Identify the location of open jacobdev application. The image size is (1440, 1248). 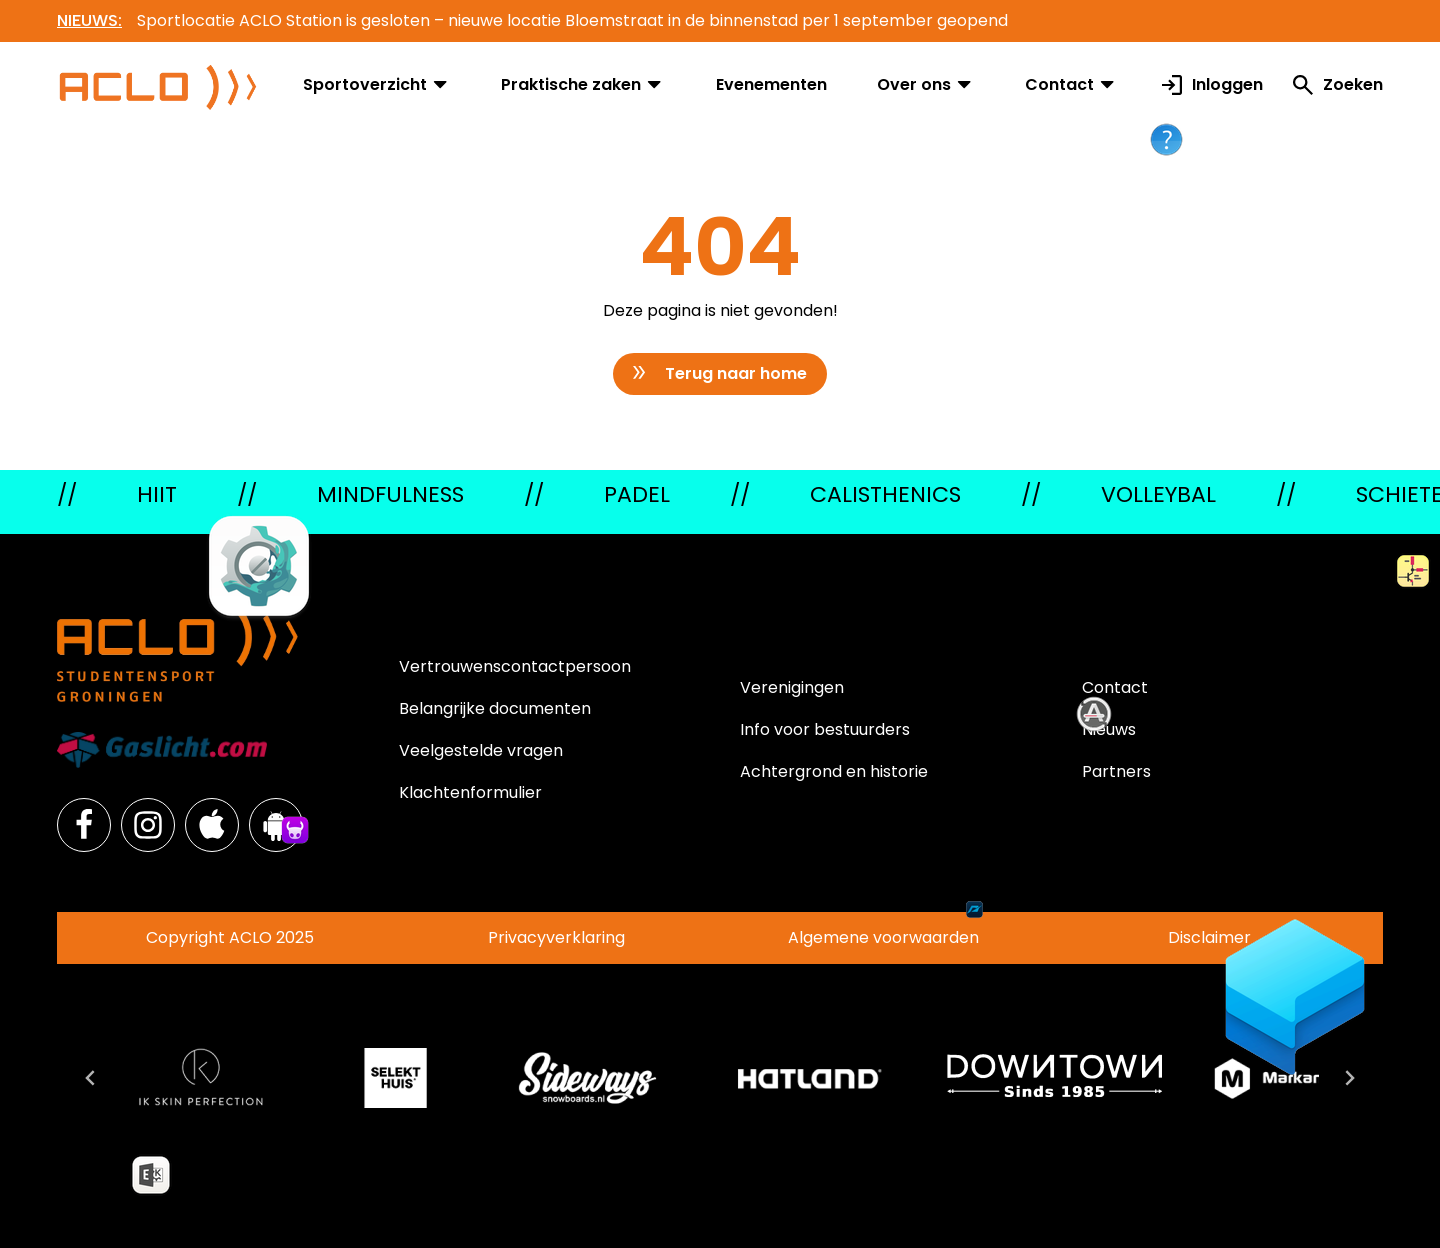
(259, 566).